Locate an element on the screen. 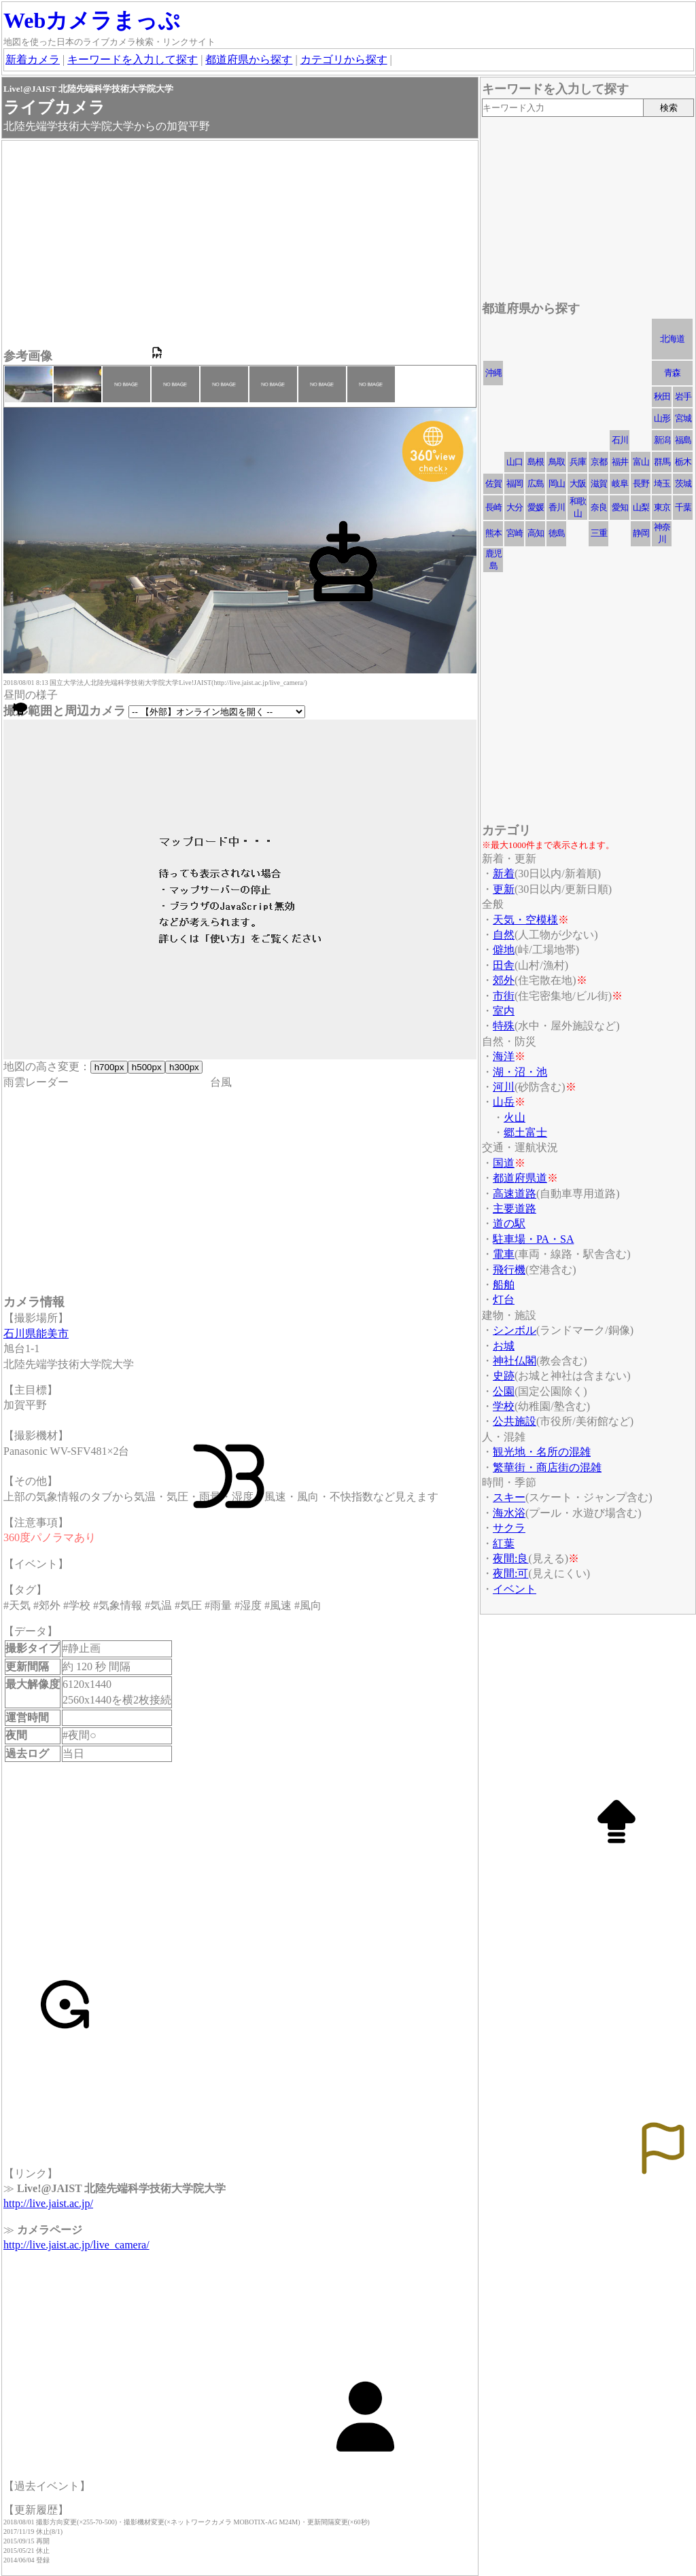 The width and height of the screenshot is (696, 2576). play or access chess game is located at coordinates (343, 563).